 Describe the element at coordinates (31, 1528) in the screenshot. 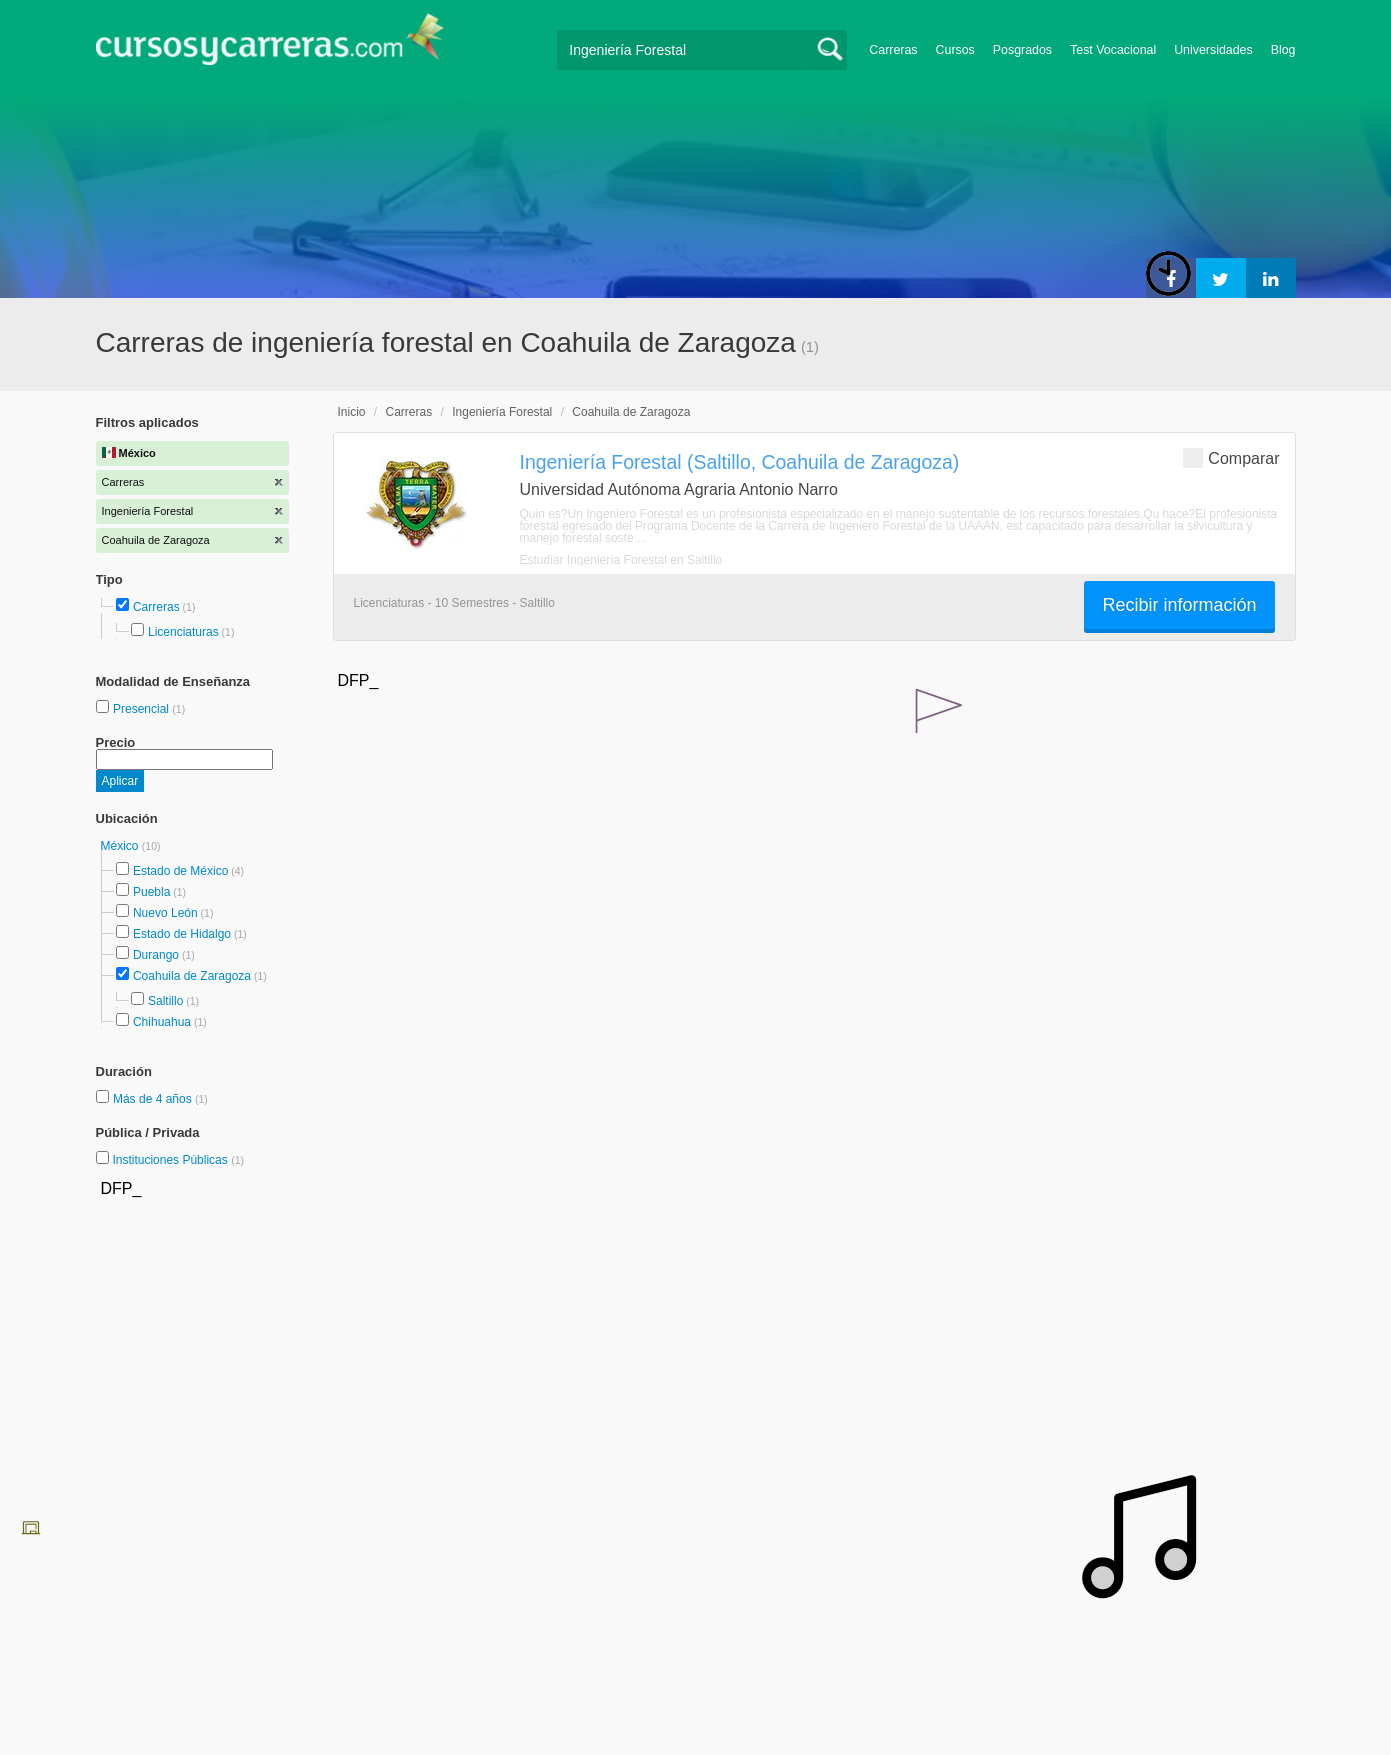

I see `open whiteboard or presentation mode` at that location.